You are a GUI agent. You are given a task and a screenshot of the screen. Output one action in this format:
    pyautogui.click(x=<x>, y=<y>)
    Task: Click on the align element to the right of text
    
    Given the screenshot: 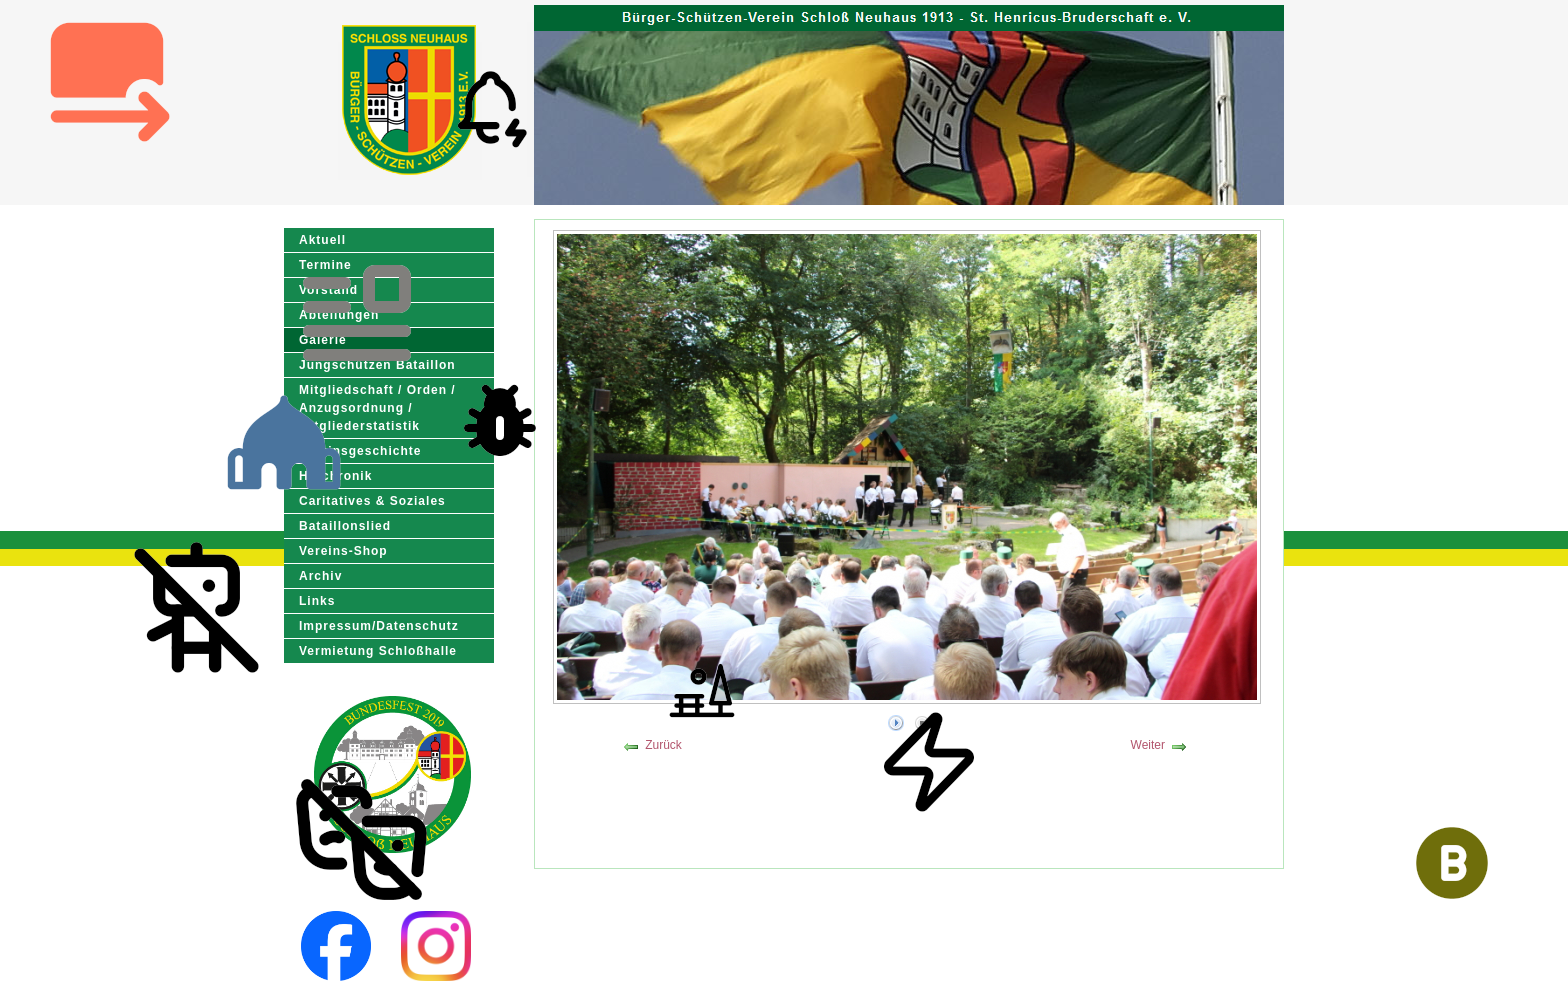 What is the action you would take?
    pyautogui.click(x=357, y=313)
    